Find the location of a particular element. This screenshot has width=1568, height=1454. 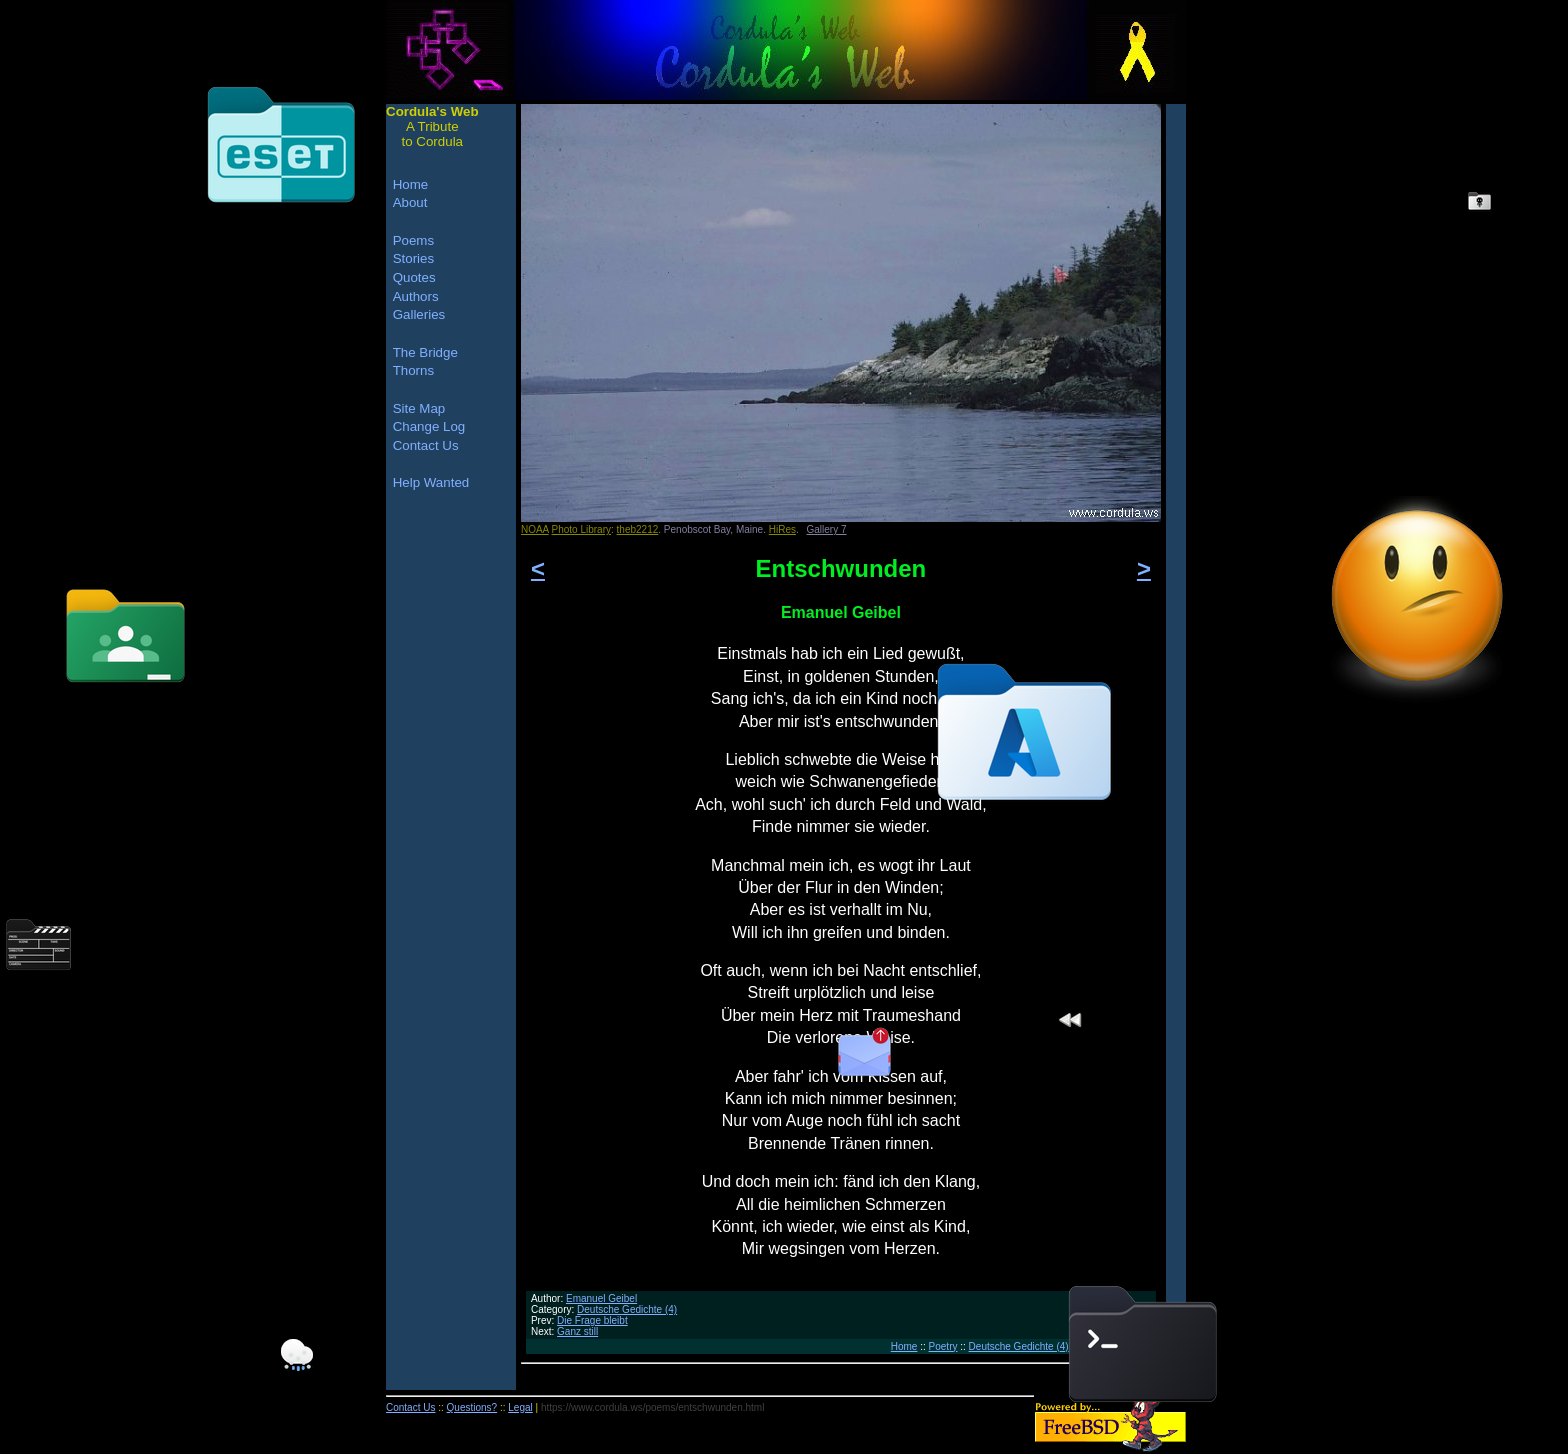

open google classroom files folder is located at coordinates (125, 639).